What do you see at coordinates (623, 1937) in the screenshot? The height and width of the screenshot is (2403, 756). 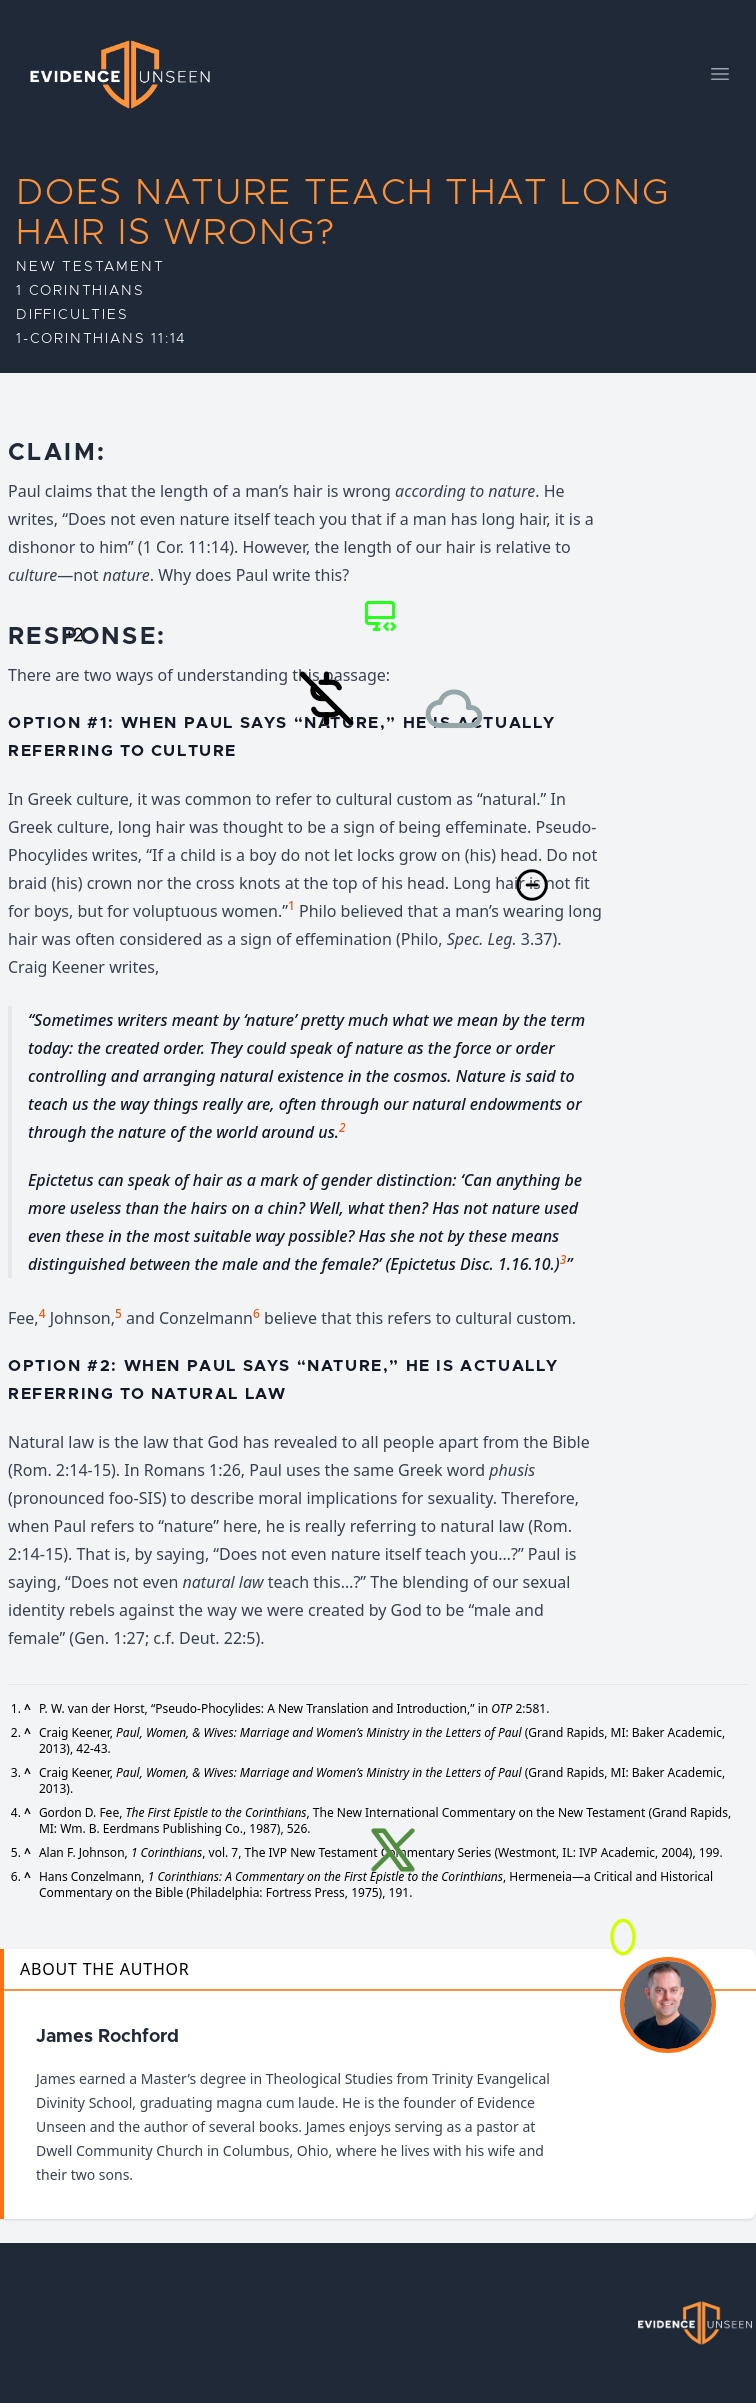 I see `draw or insert an oval shape` at bounding box center [623, 1937].